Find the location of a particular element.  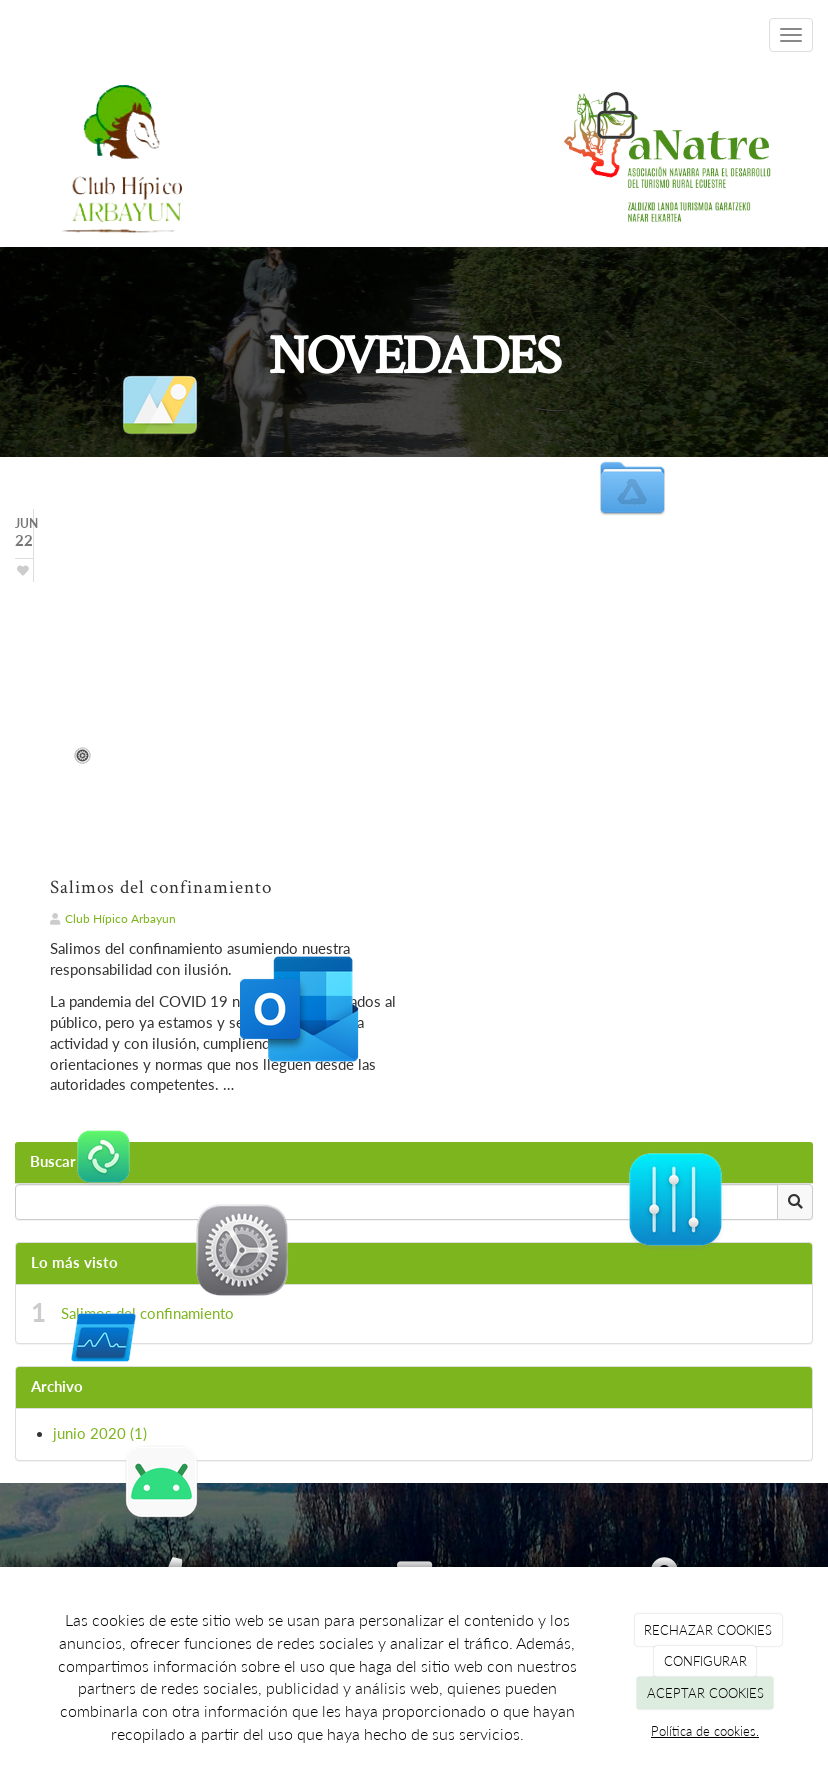

open system settings is located at coordinates (82, 755).